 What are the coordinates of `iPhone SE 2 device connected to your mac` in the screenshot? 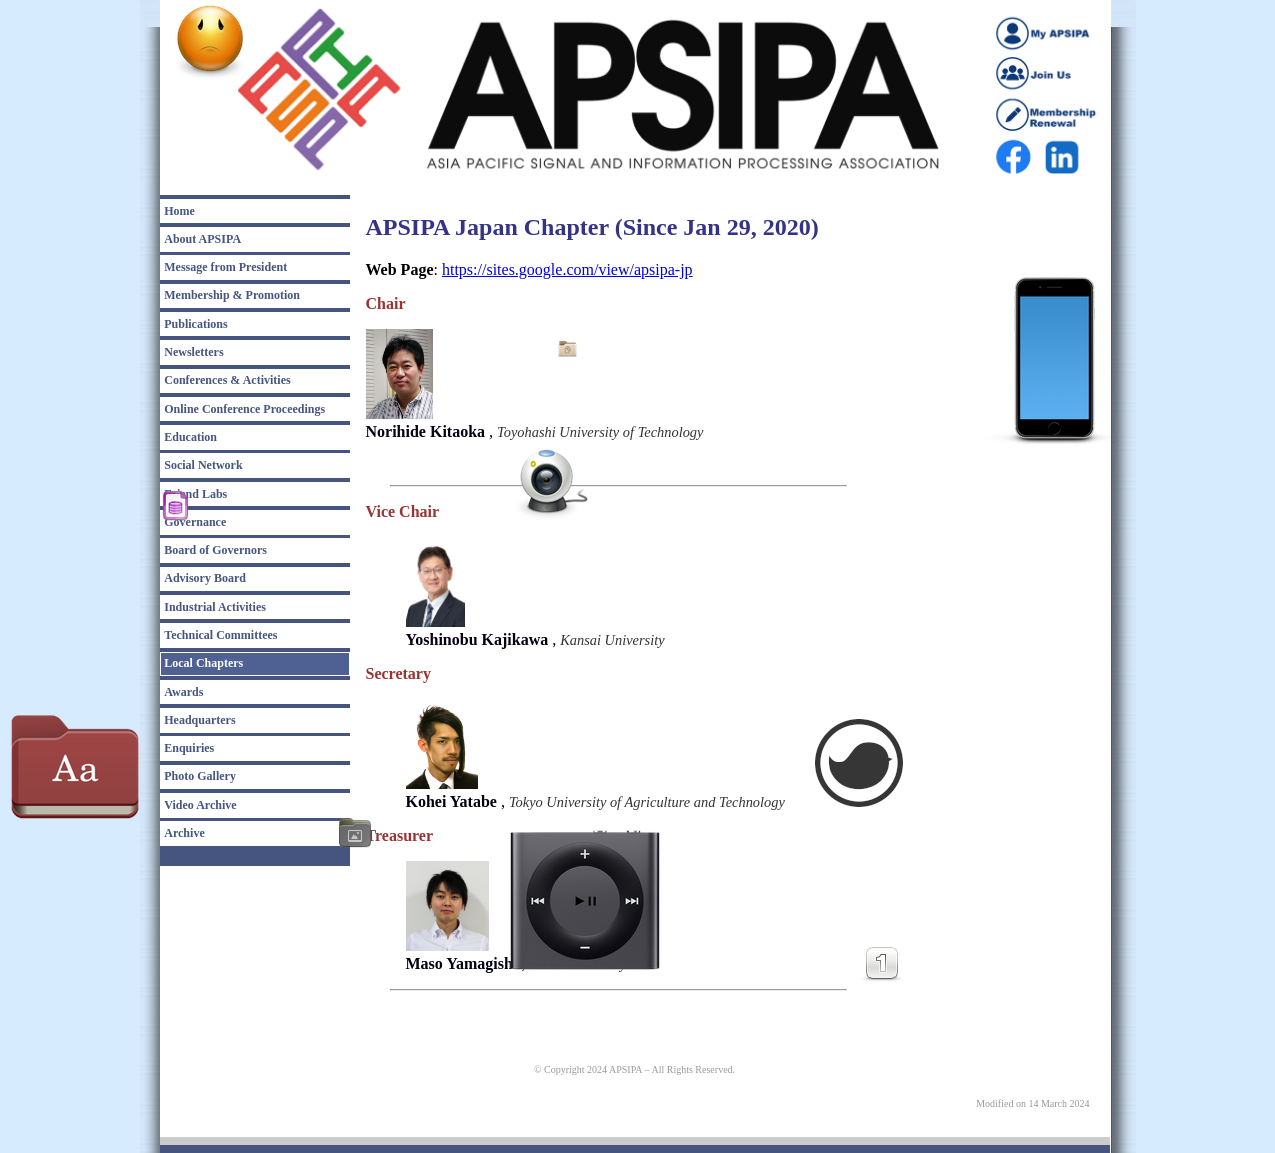 It's located at (1054, 360).